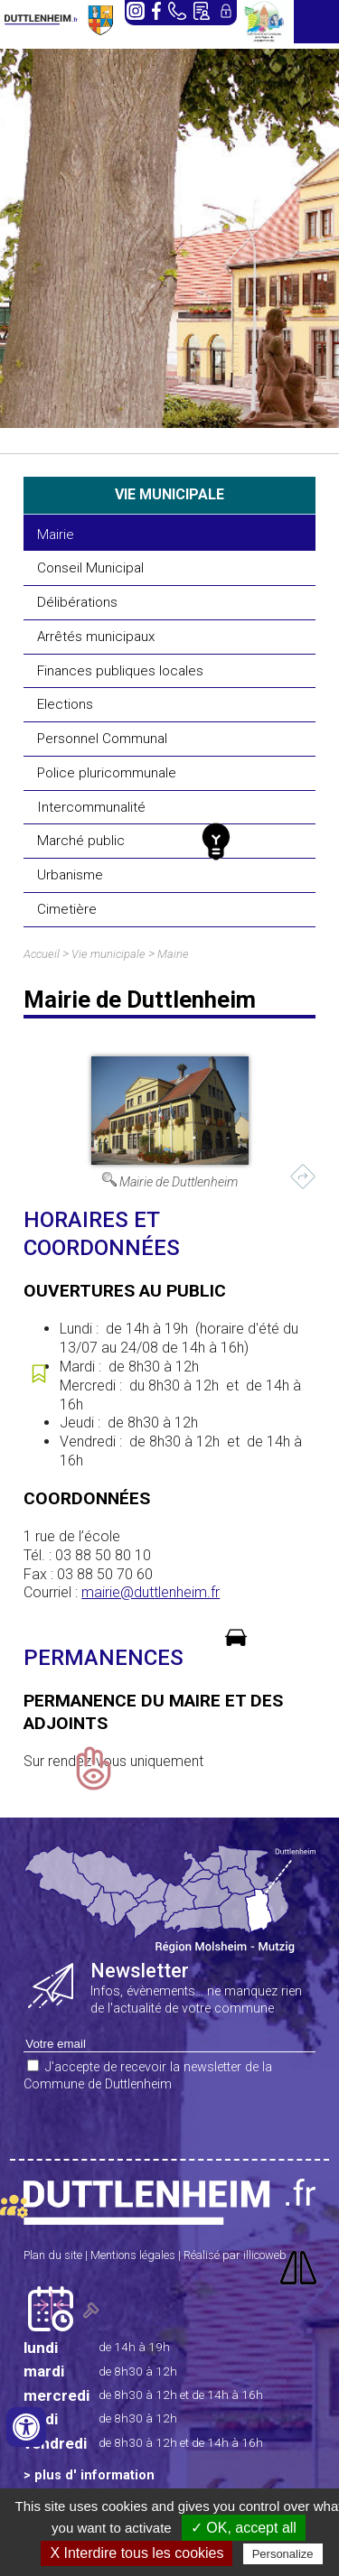  I want to click on access tools or settings, so click(90, 2310).